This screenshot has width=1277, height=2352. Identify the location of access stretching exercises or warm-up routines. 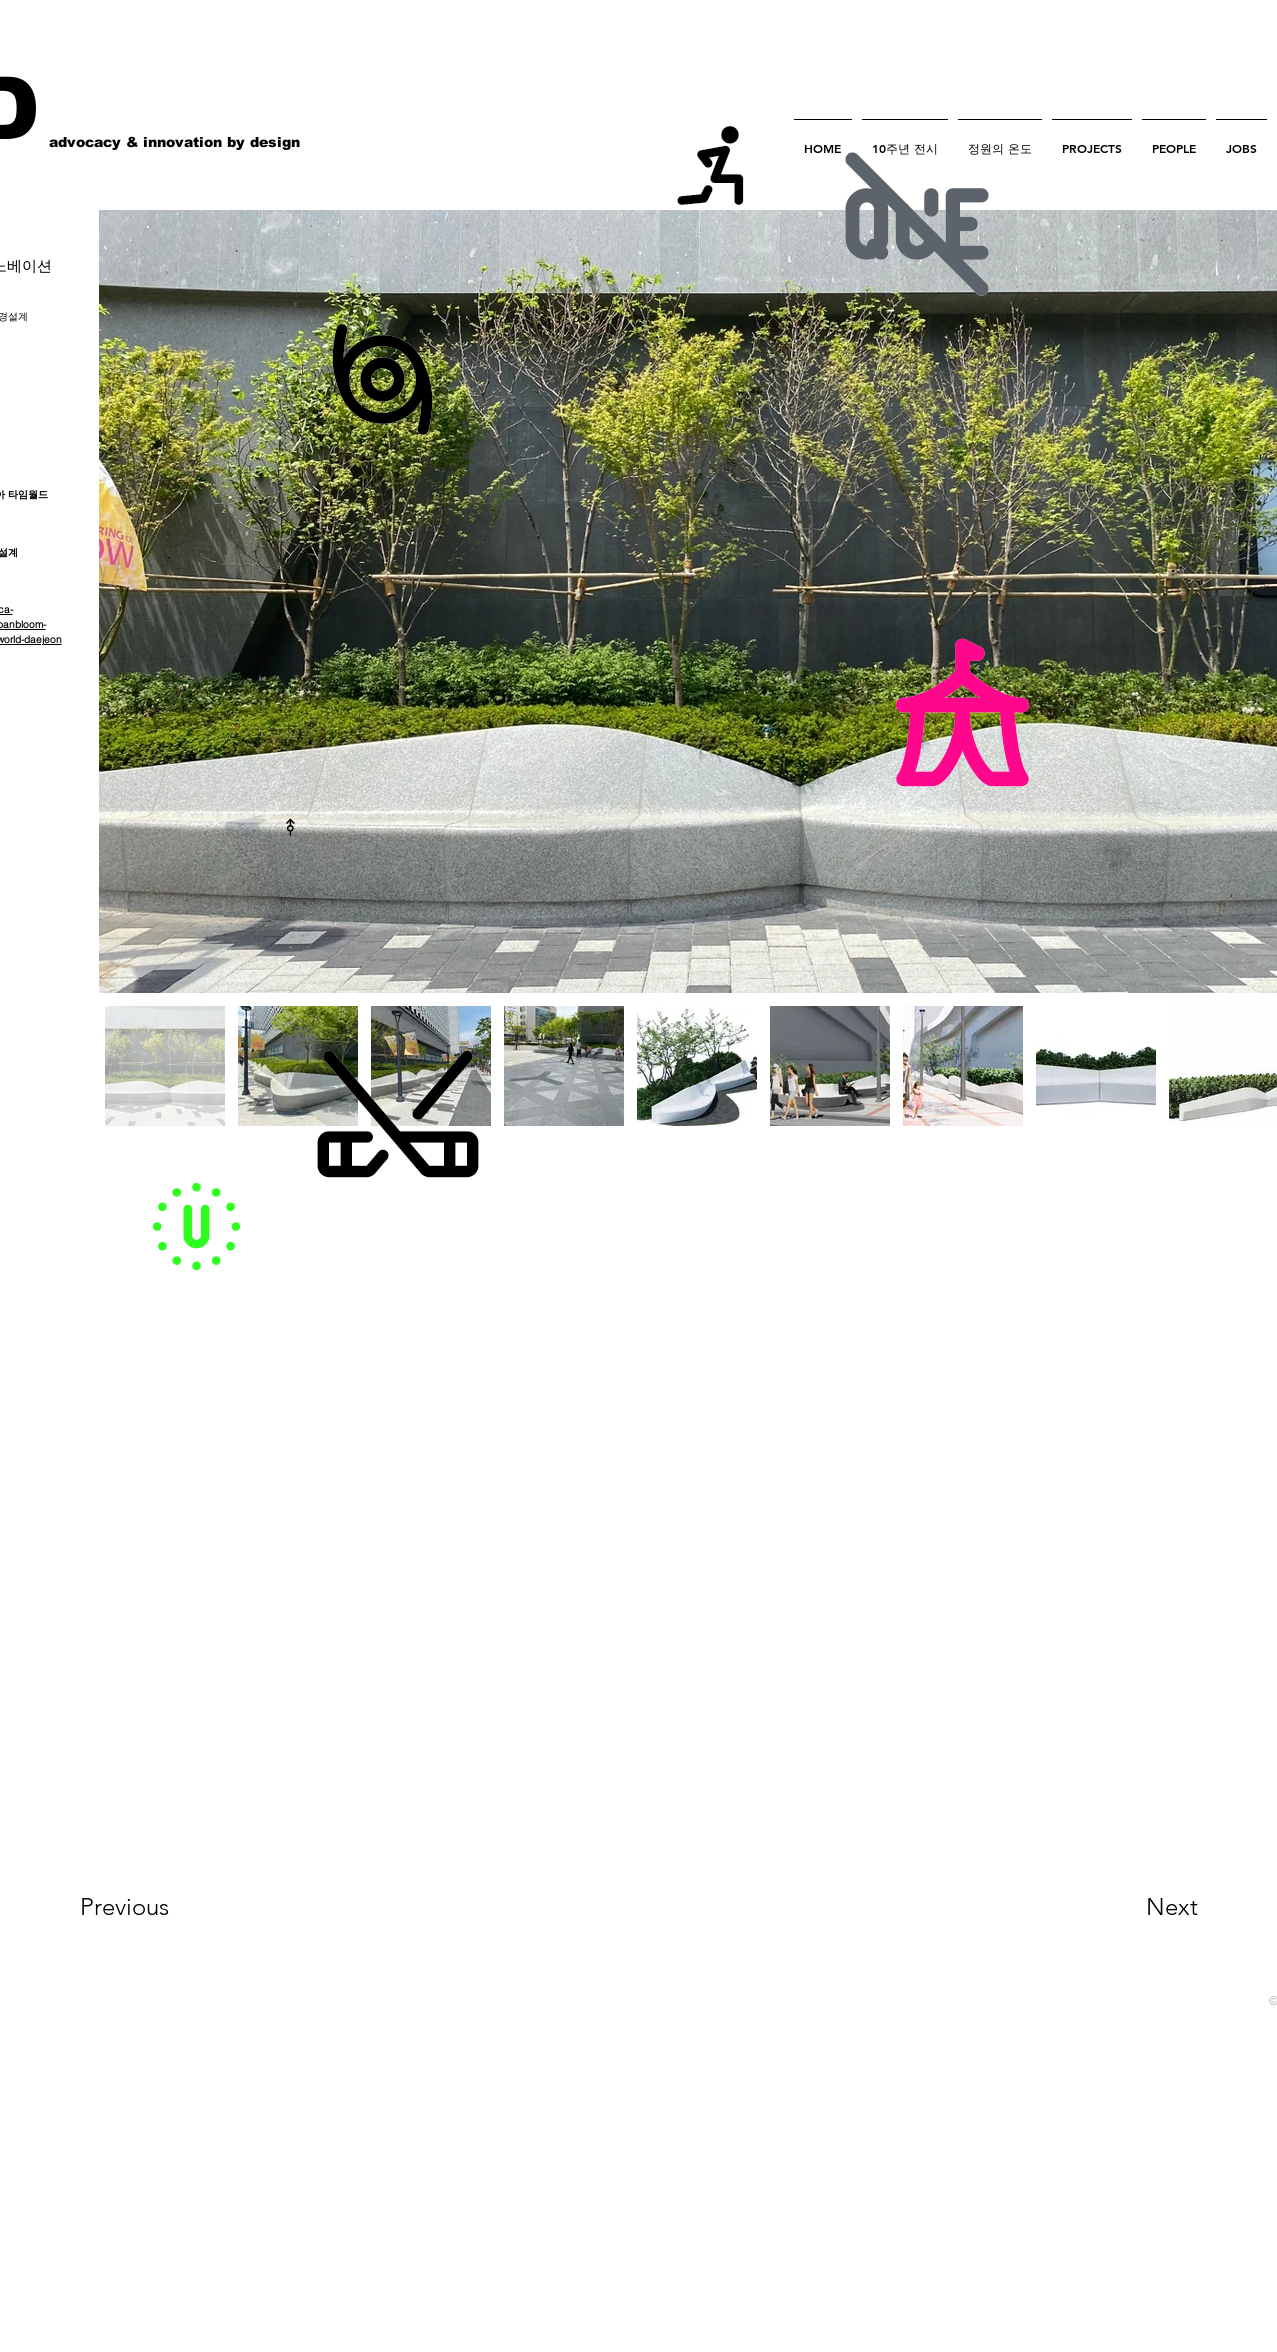
(712, 165).